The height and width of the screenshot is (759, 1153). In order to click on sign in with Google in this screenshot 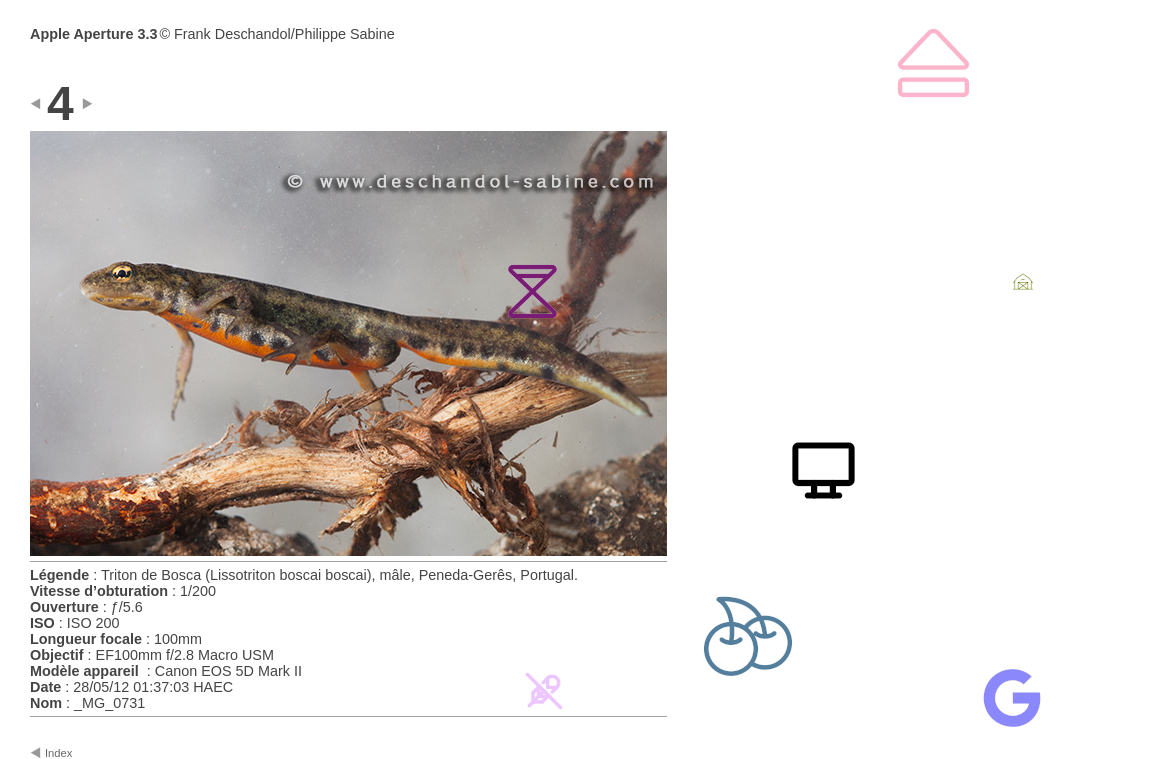, I will do `click(1012, 698)`.